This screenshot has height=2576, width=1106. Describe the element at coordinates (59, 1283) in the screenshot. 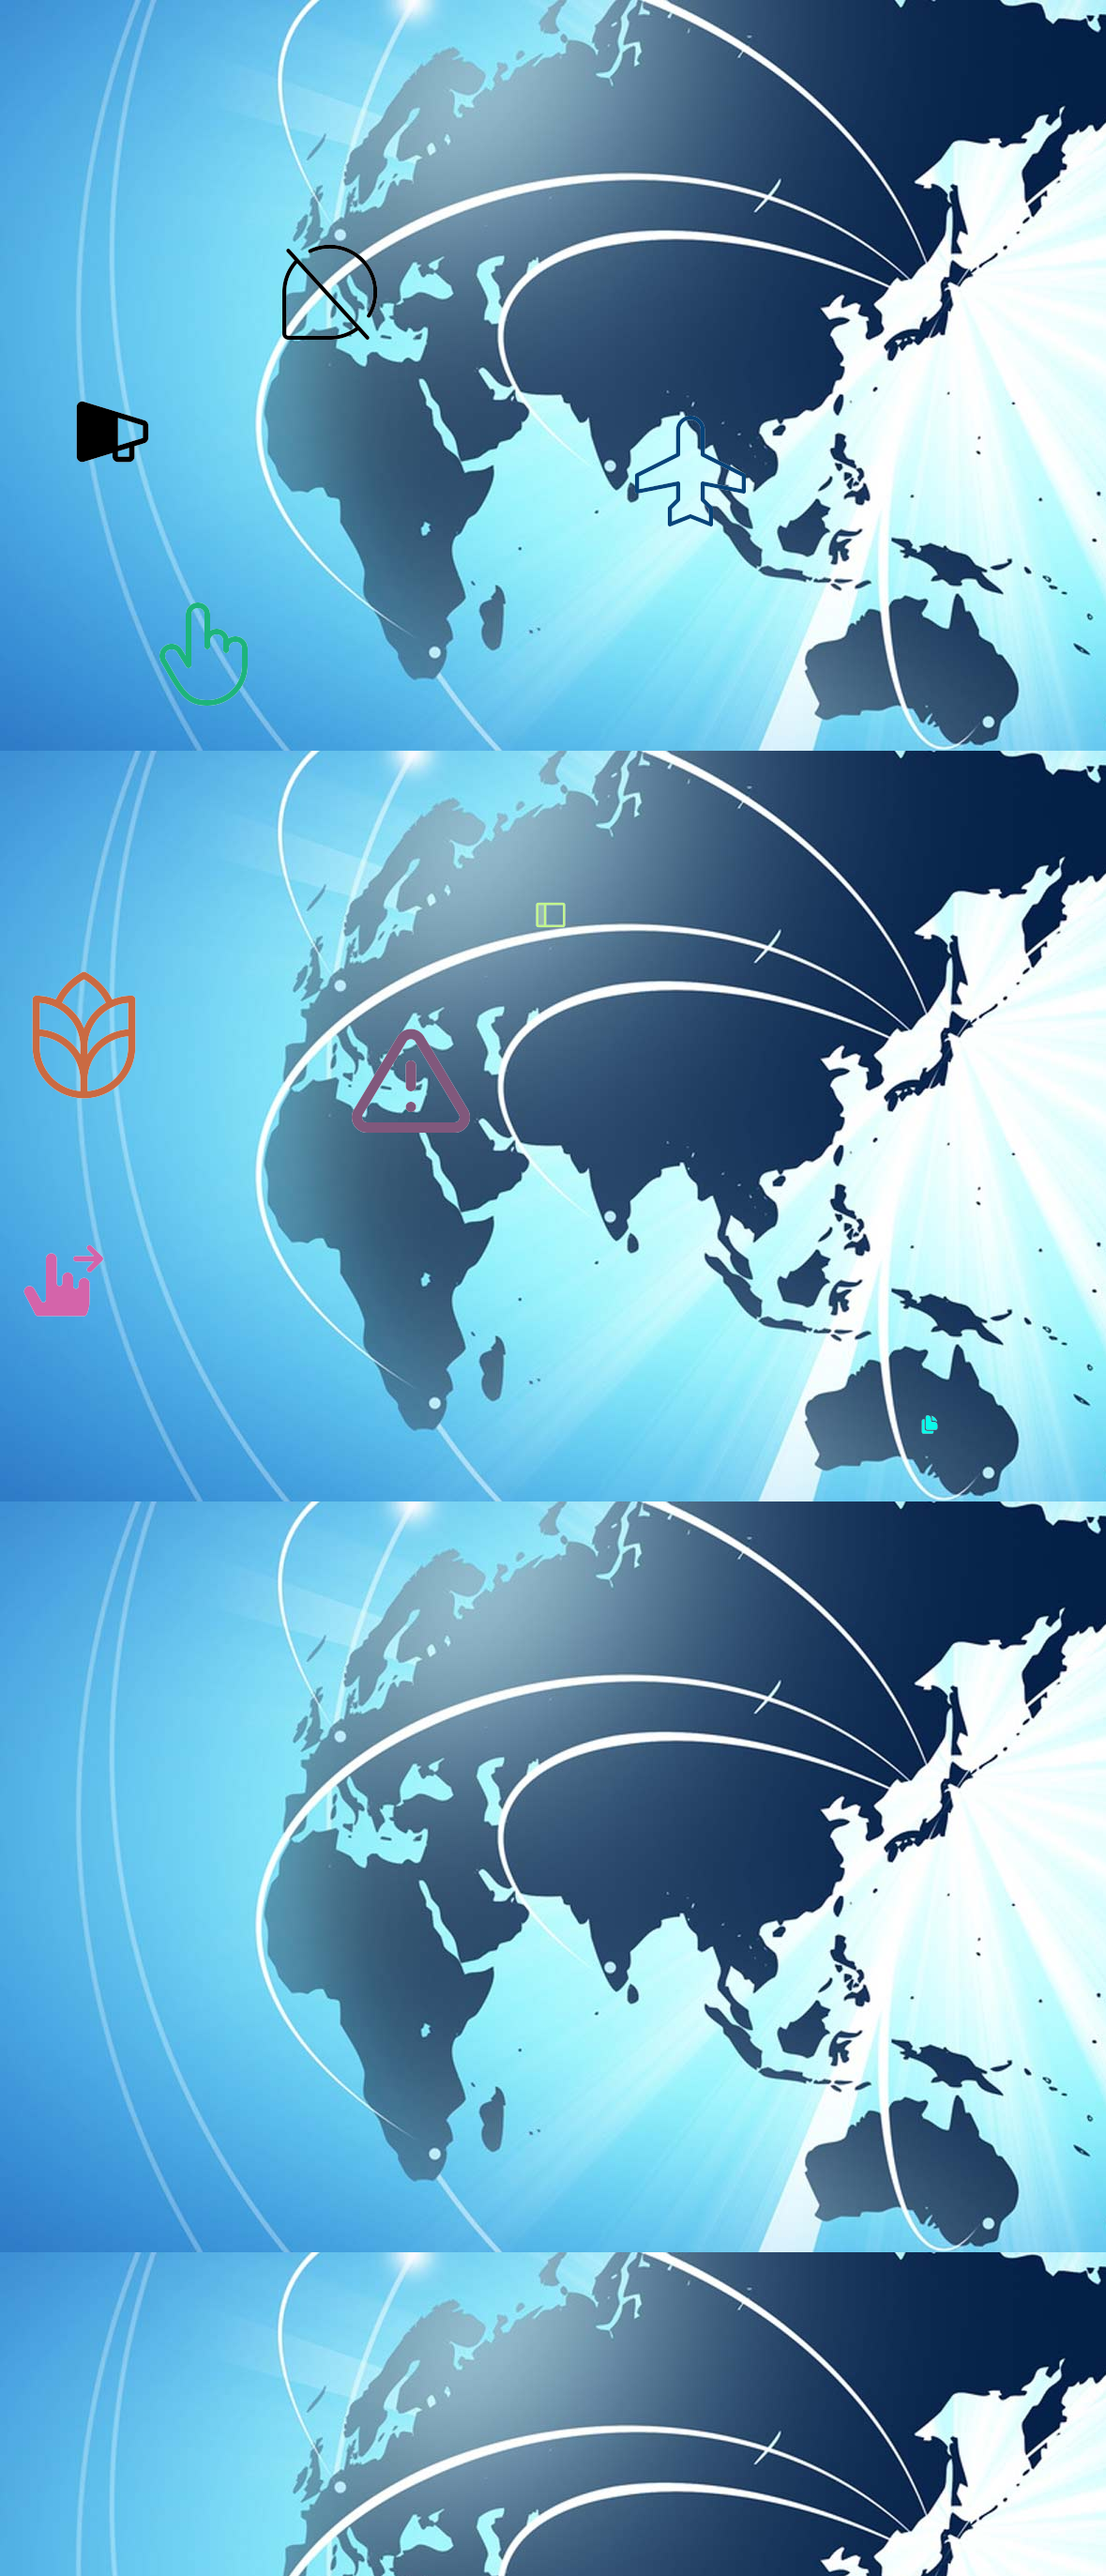

I see `swipe right to continue or proceed` at that location.